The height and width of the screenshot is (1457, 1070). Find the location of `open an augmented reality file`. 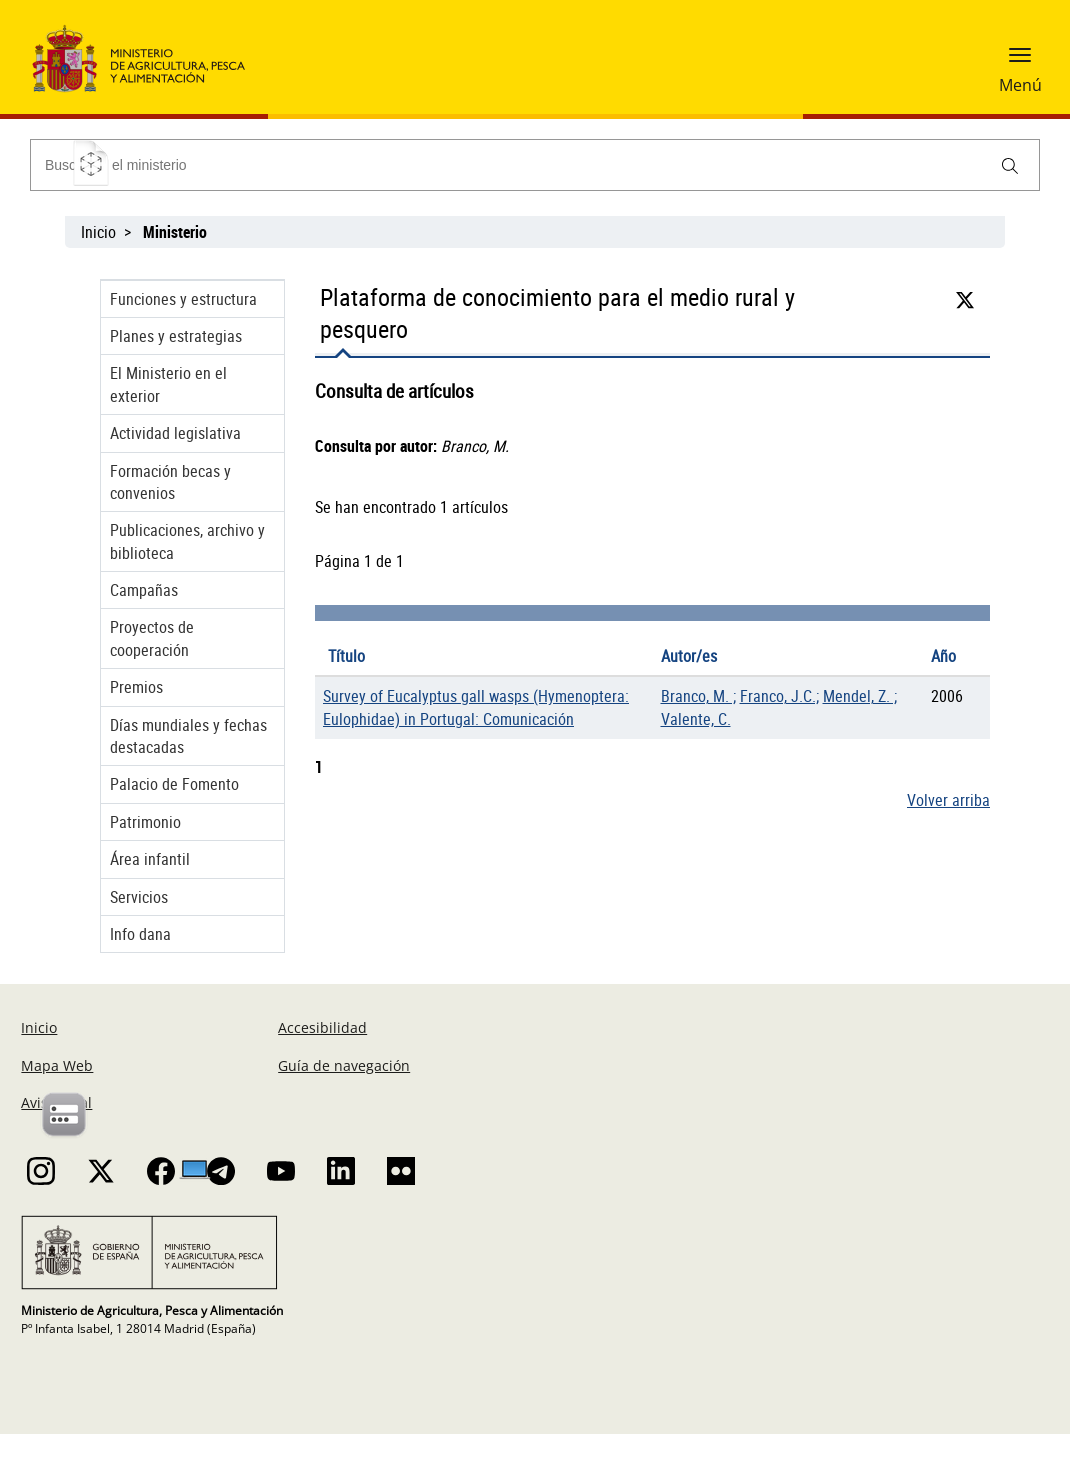

open an augmented reality file is located at coordinates (91, 164).